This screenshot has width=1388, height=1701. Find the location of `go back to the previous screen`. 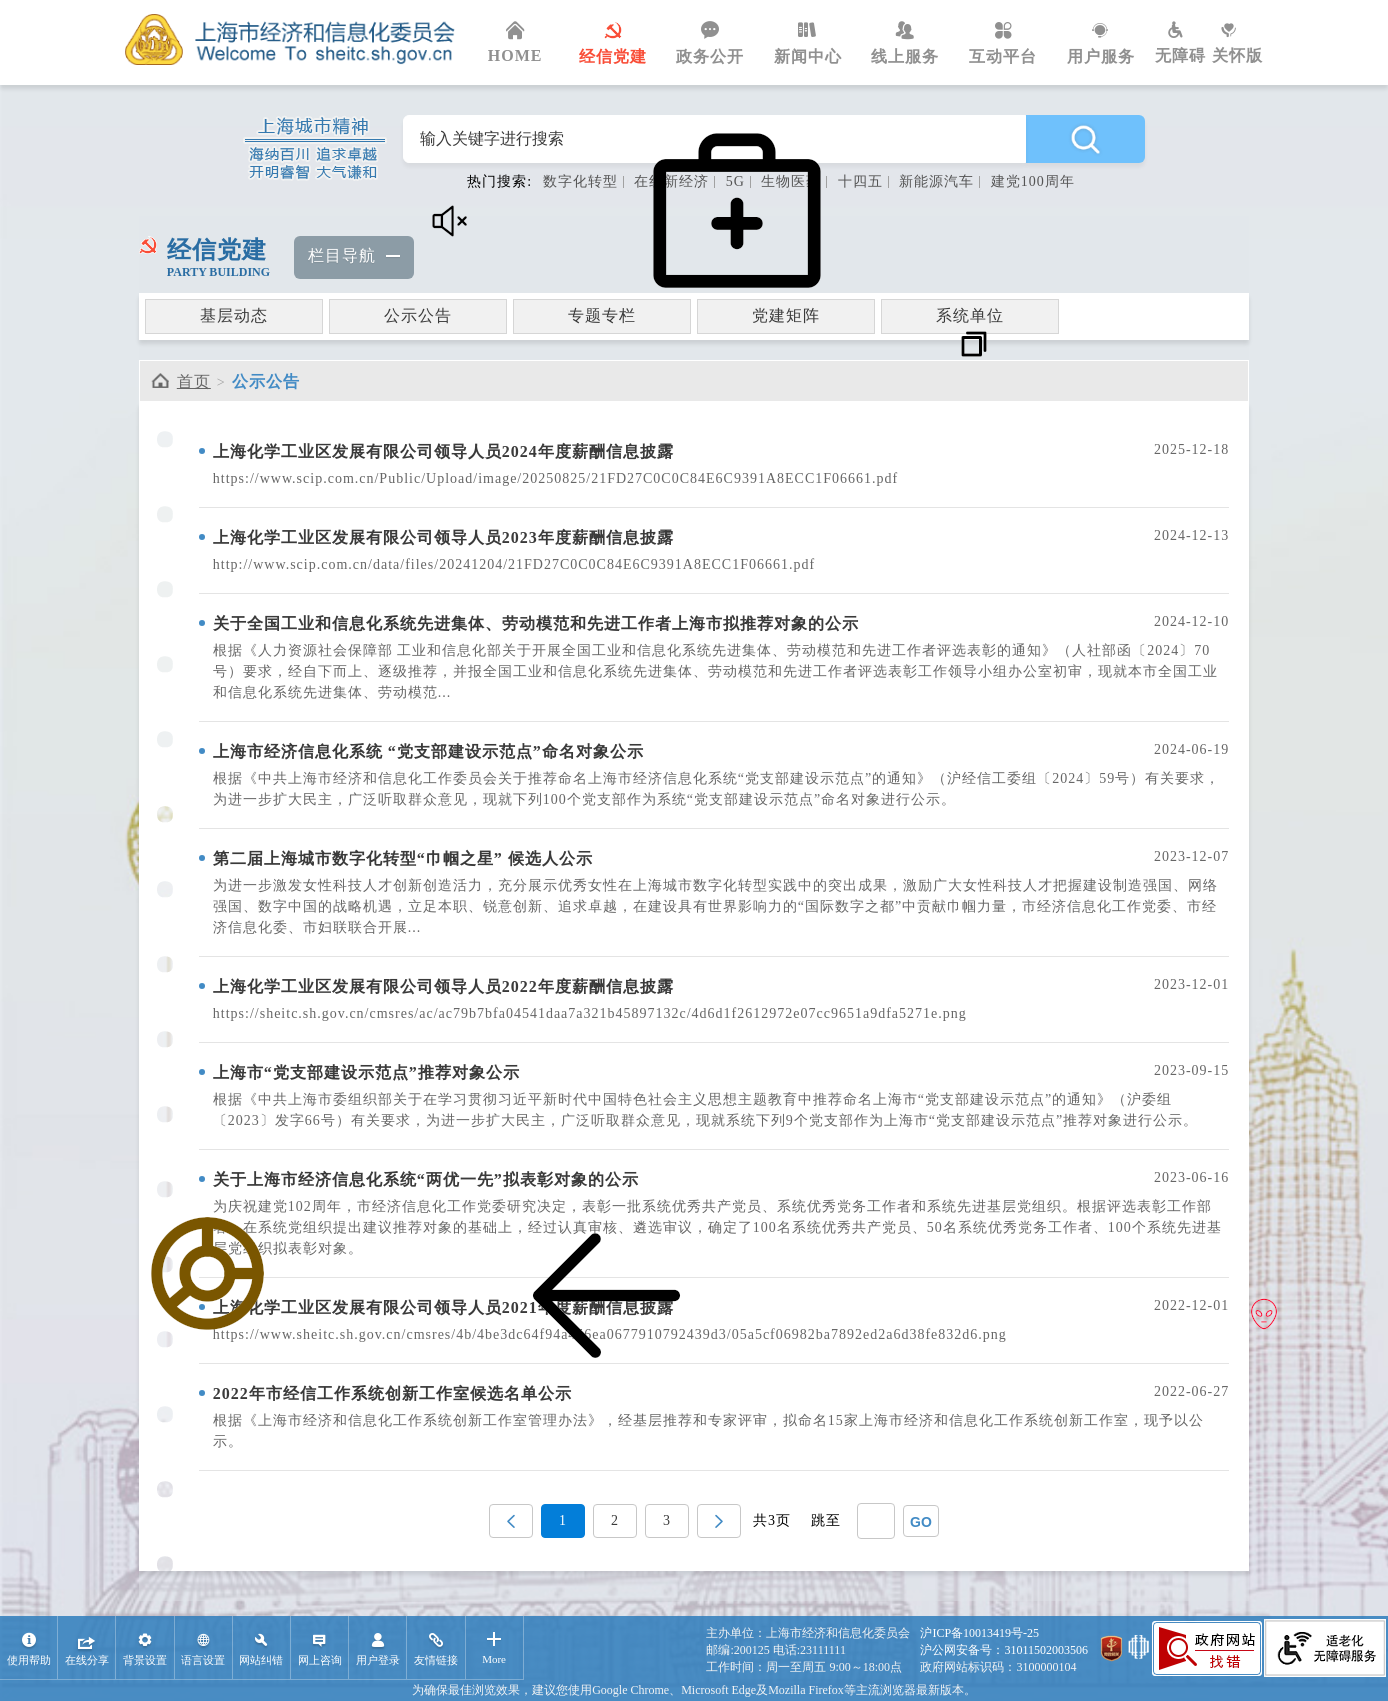

go back to the previous screen is located at coordinates (606, 1295).